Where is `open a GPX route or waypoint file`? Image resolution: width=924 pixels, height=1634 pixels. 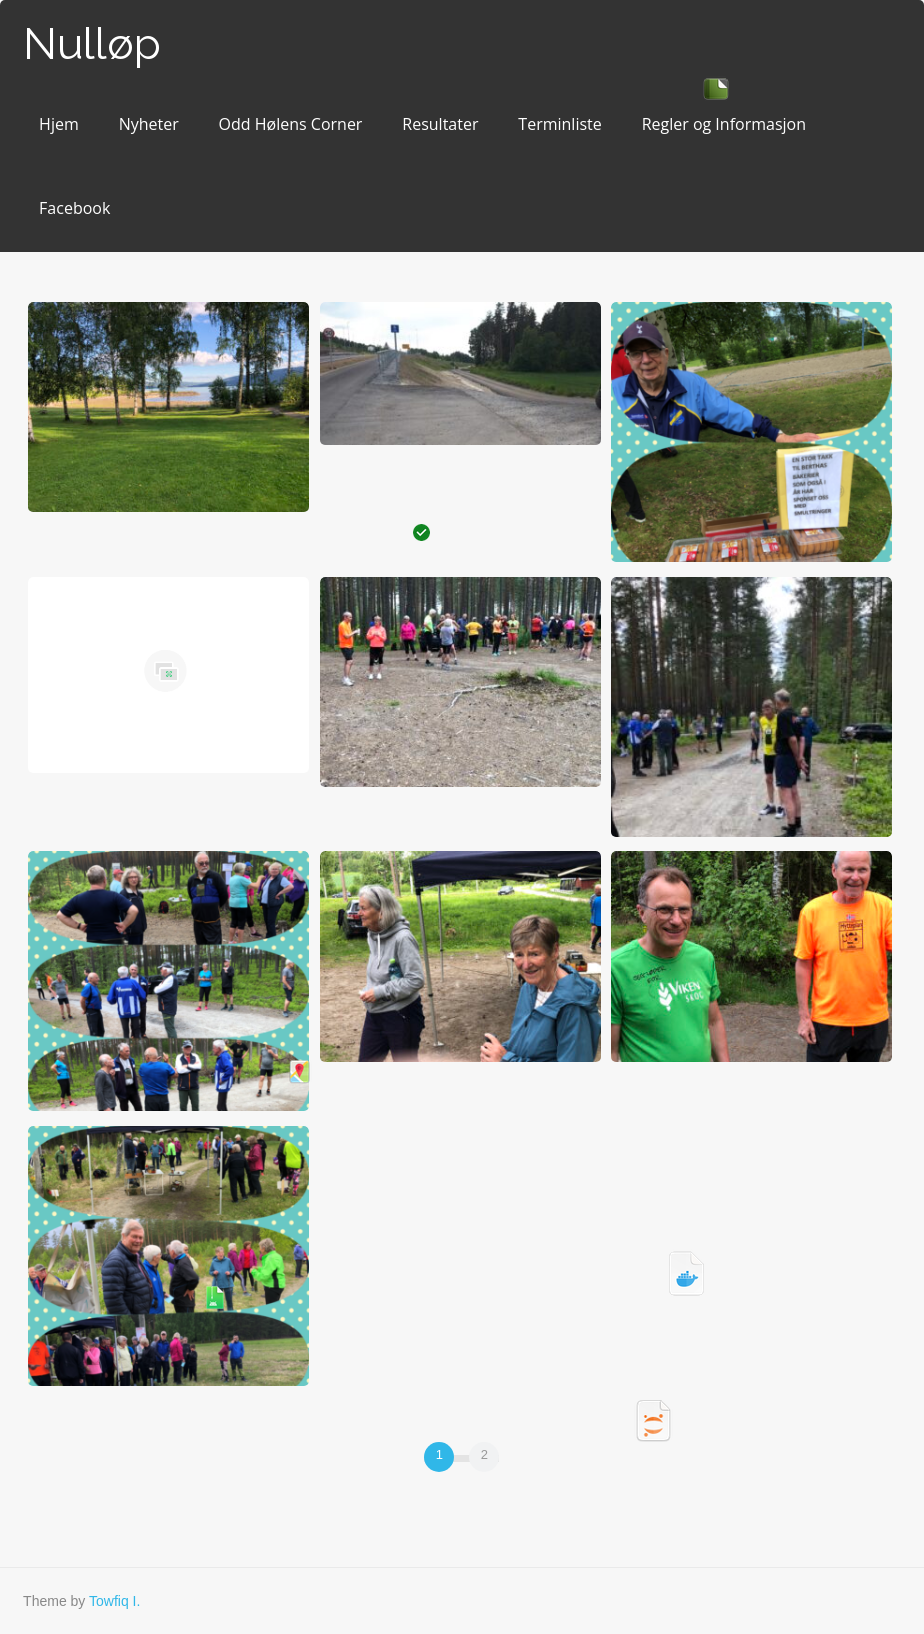
open a GPX route or waypoint file is located at coordinates (299, 1071).